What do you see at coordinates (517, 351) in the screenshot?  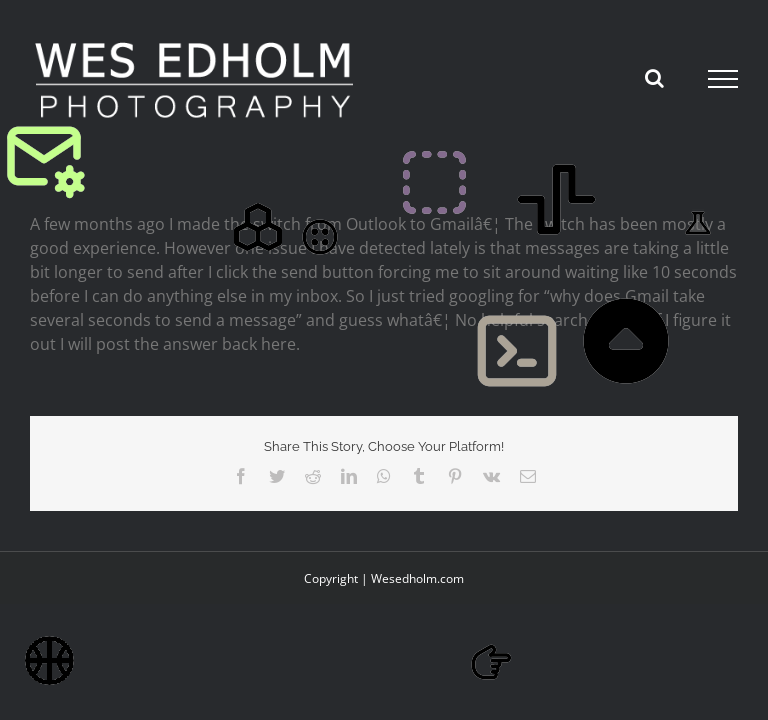 I see `open command line terminal` at bounding box center [517, 351].